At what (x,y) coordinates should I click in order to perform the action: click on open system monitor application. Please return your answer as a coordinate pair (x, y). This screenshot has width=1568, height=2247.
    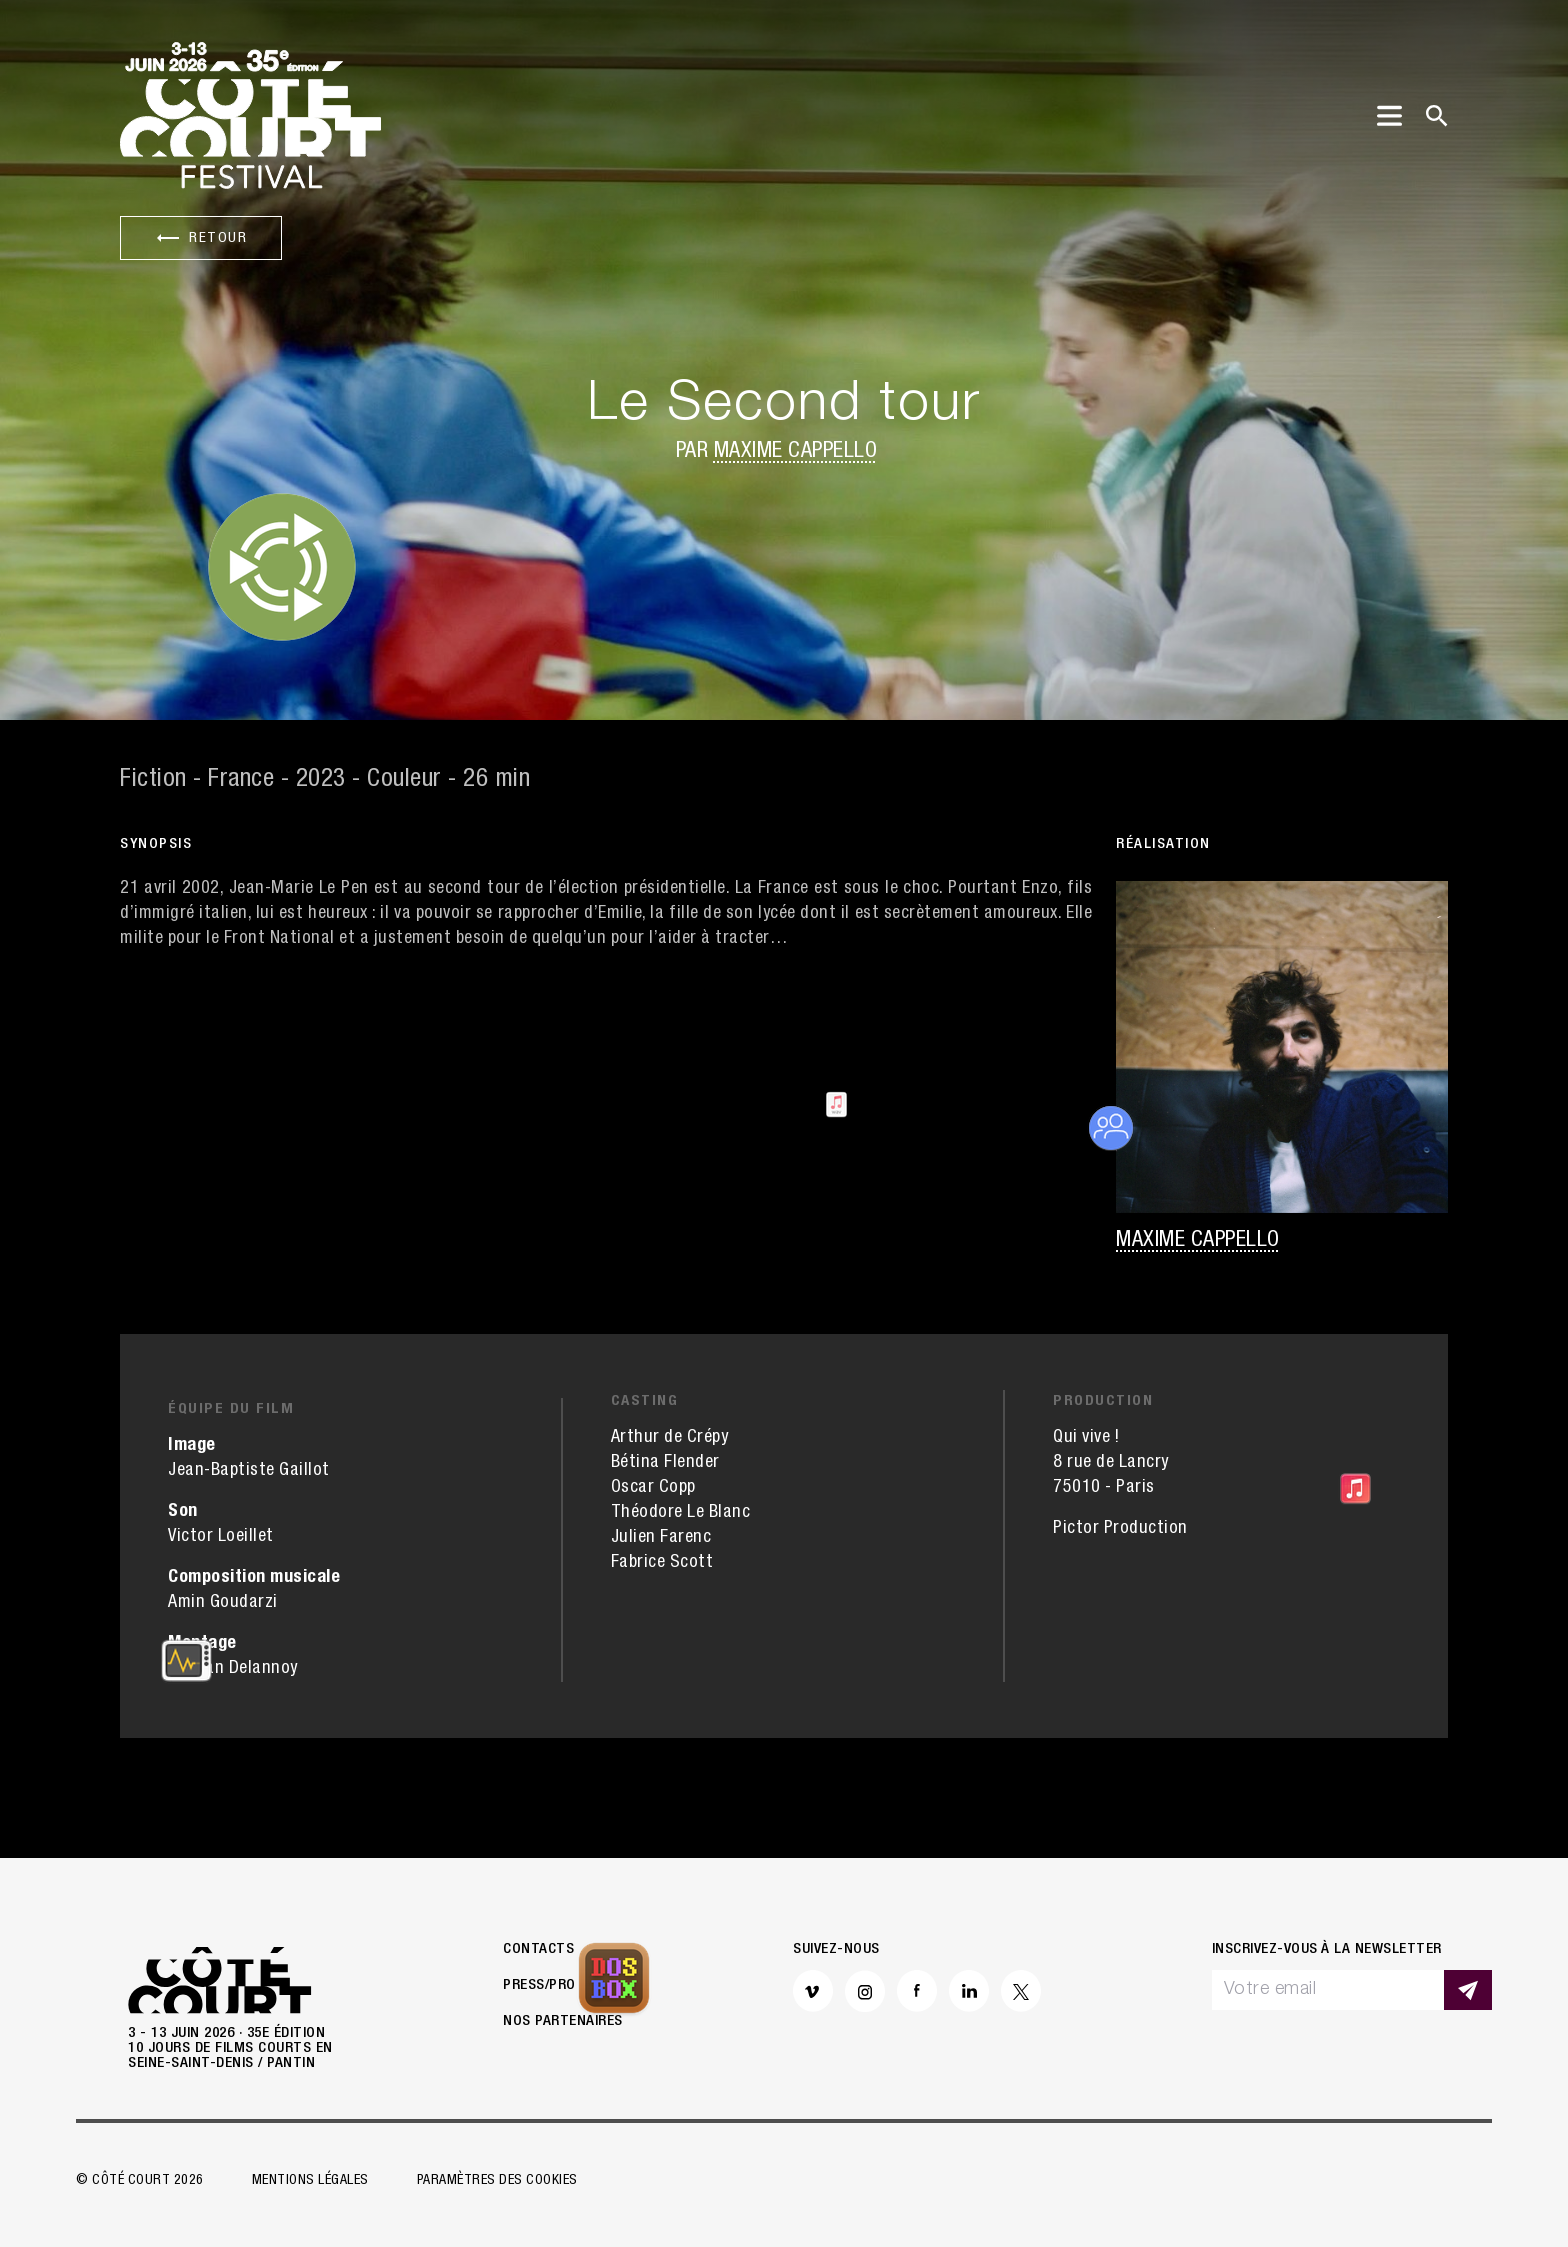
    Looking at the image, I should click on (186, 1660).